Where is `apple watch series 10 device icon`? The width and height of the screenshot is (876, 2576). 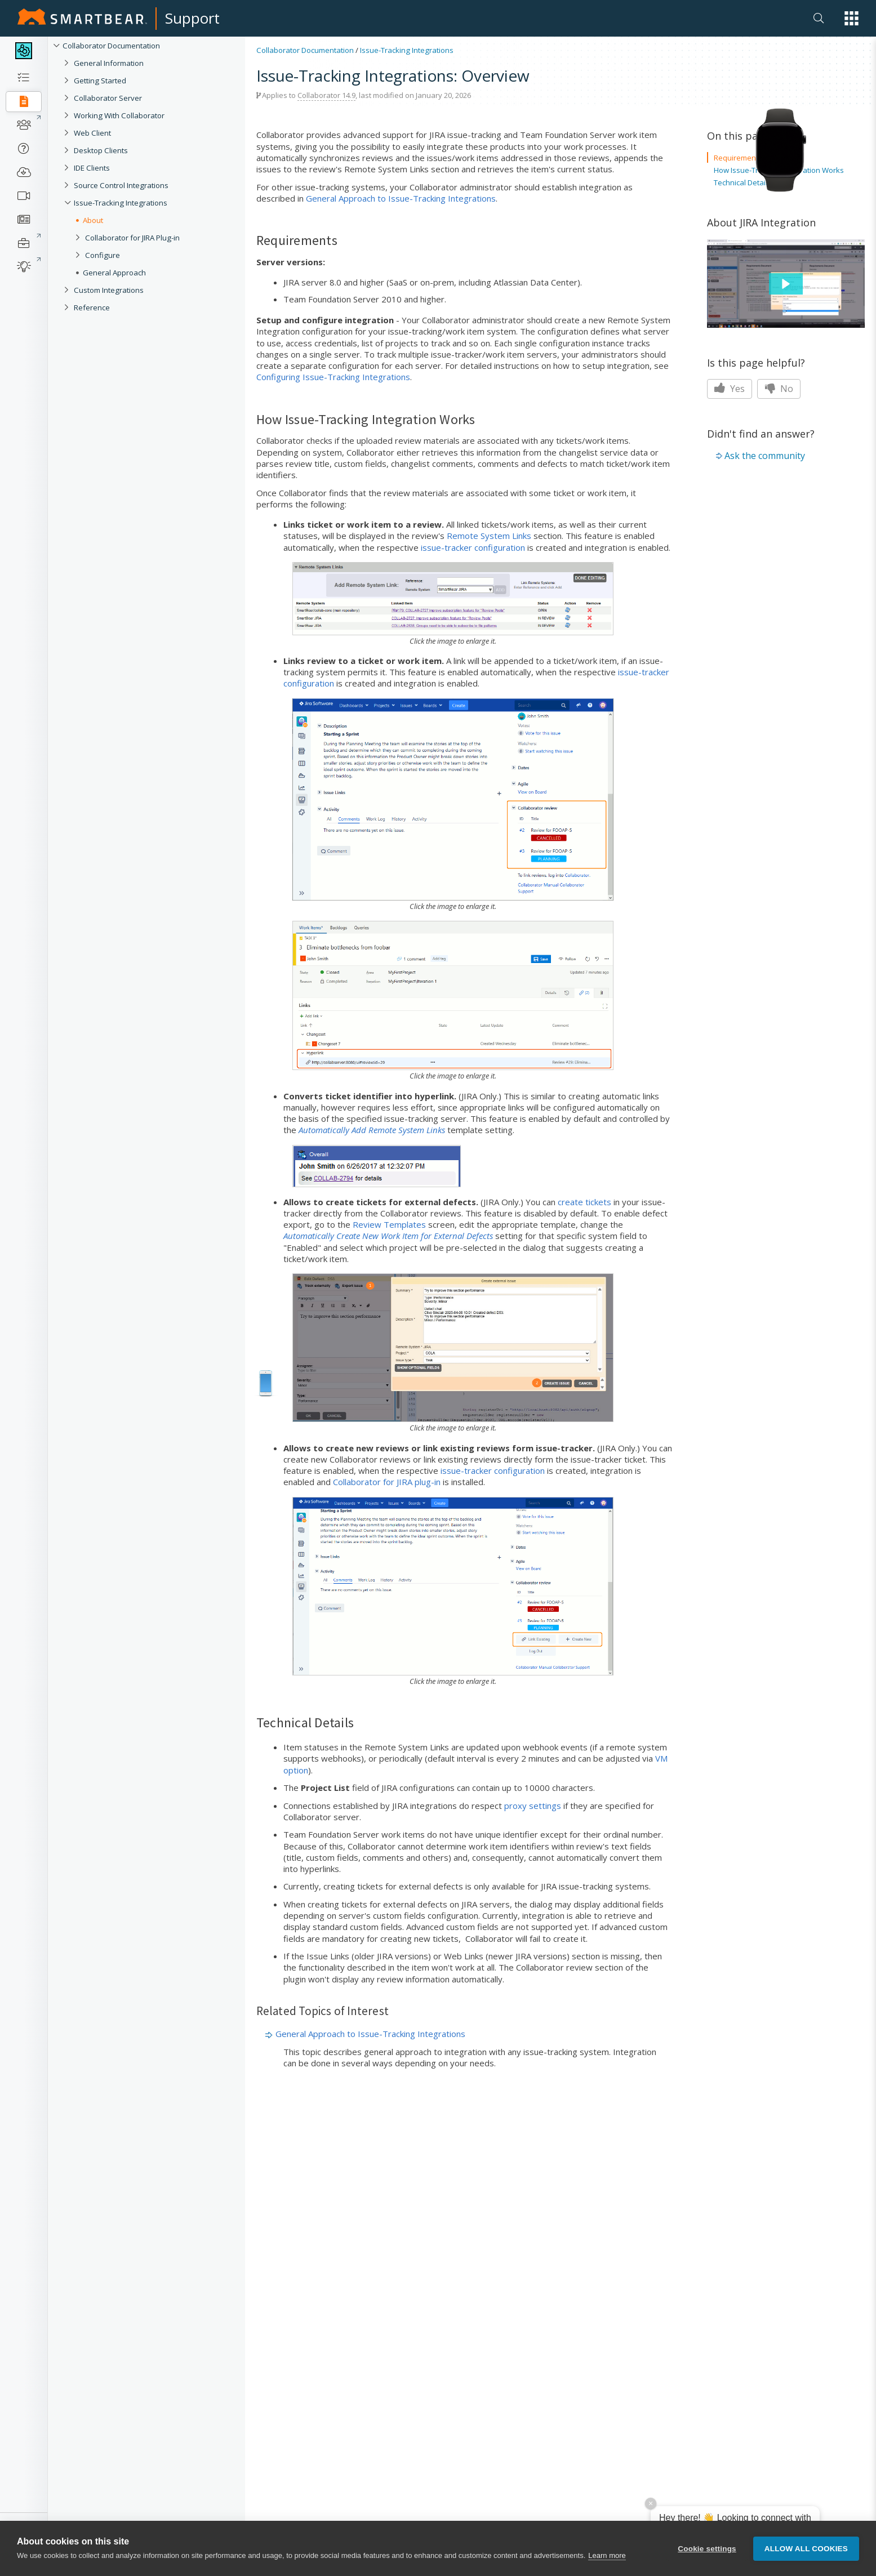 apple watch series 10 device icon is located at coordinates (780, 150).